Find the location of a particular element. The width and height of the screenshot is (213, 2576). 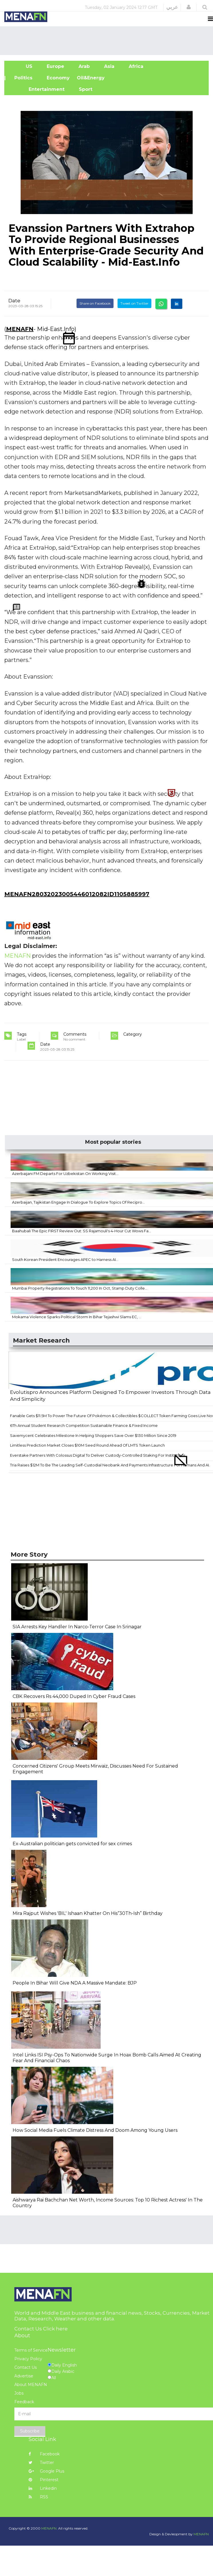

submit feedback or report an issue is located at coordinates (17, 608).